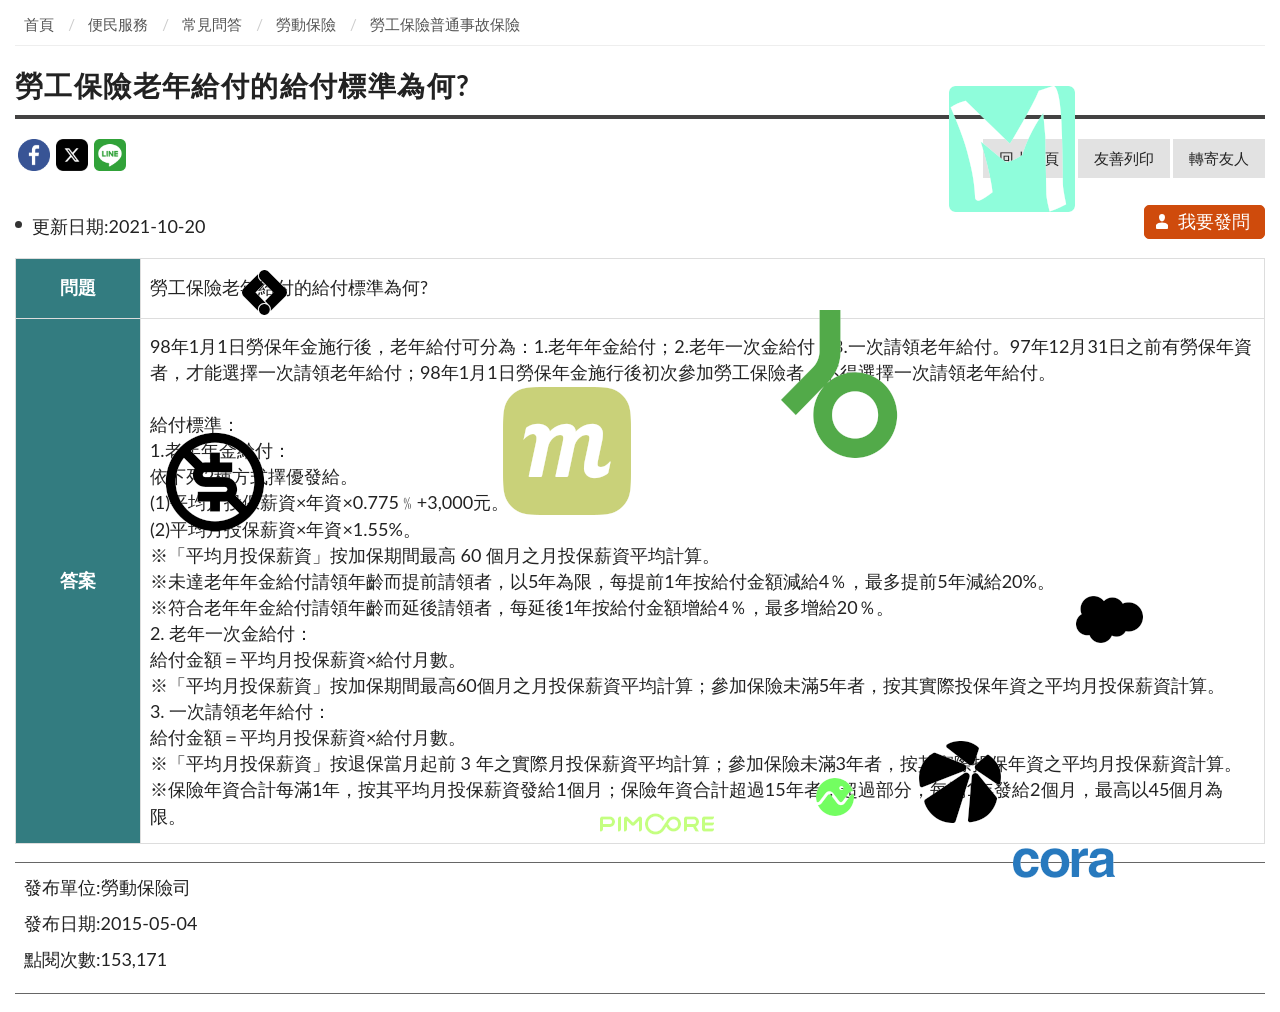 This screenshot has height=1012, width=1280. What do you see at coordinates (960, 782) in the screenshot?
I see `cloud native buildpacks logo` at bounding box center [960, 782].